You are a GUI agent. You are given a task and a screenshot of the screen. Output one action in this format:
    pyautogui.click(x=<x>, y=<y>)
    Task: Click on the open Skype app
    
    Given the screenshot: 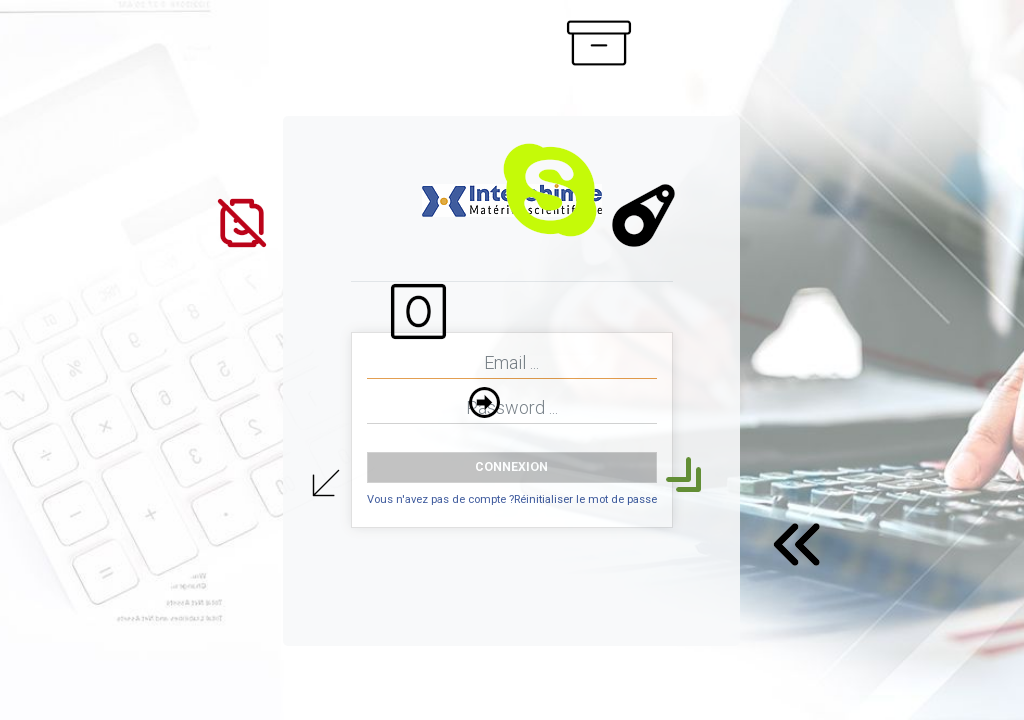 What is the action you would take?
    pyautogui.click(x=550, y=190)
    